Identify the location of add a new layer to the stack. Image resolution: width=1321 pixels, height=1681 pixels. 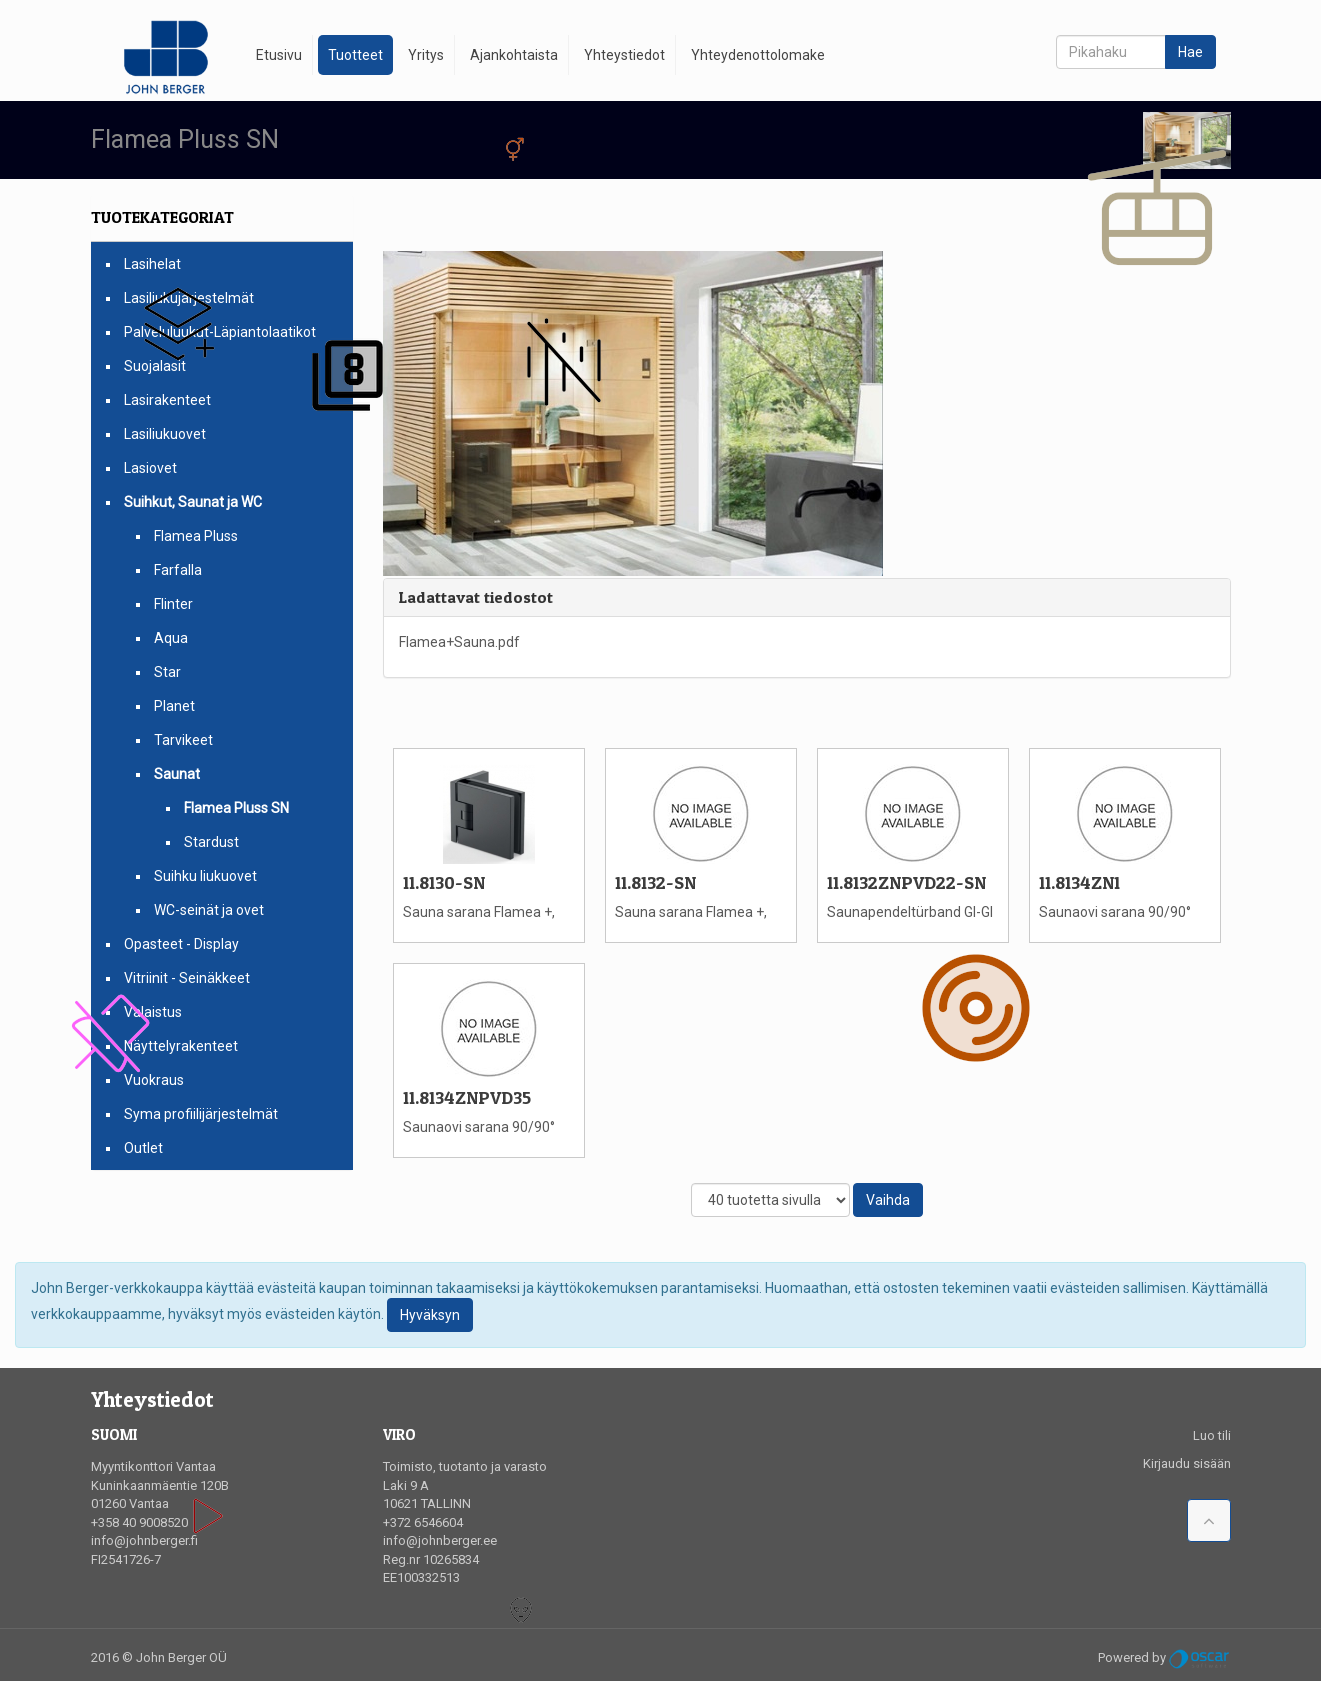
(178, 324).